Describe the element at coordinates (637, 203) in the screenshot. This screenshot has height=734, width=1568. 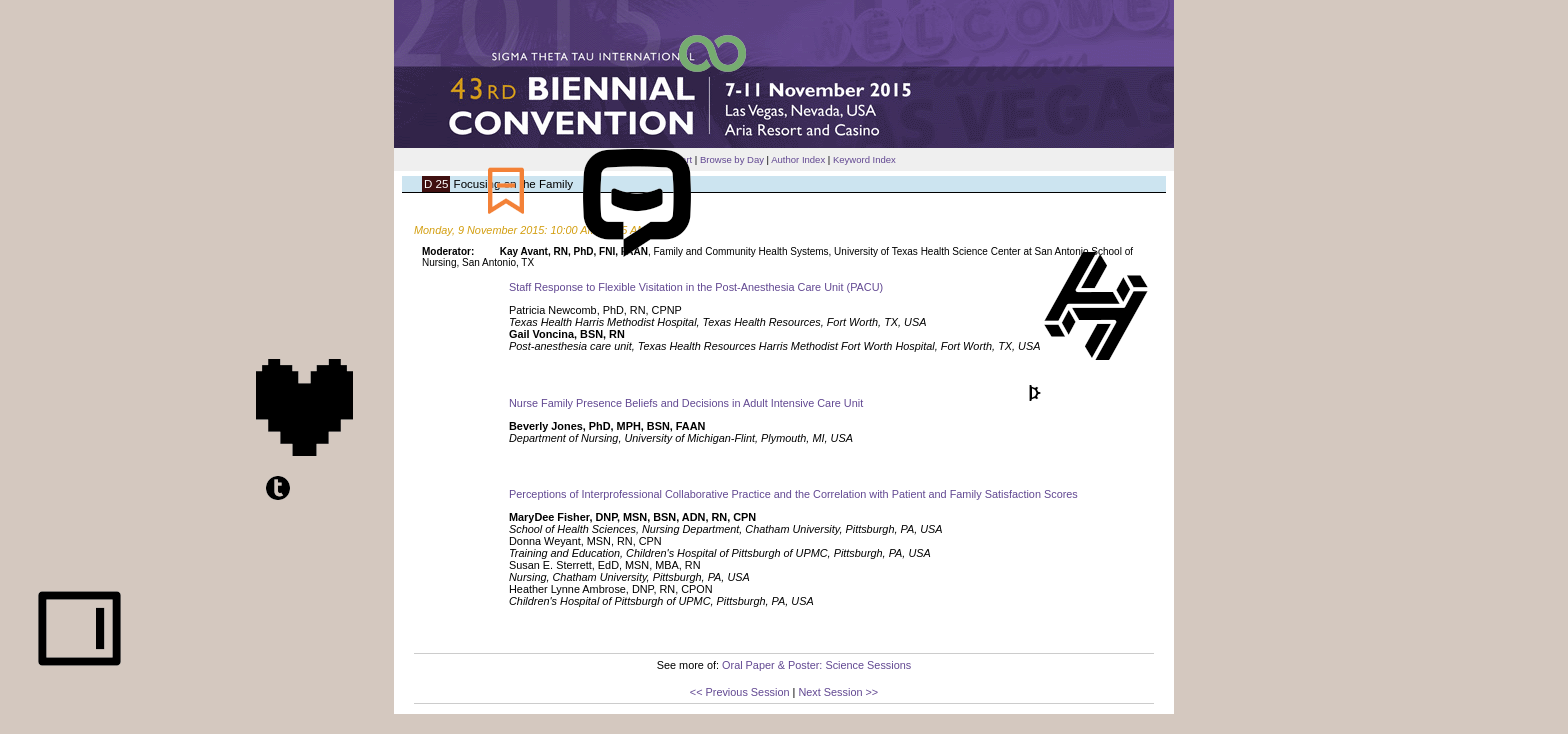
I see `open chatbot assistant` at that location.